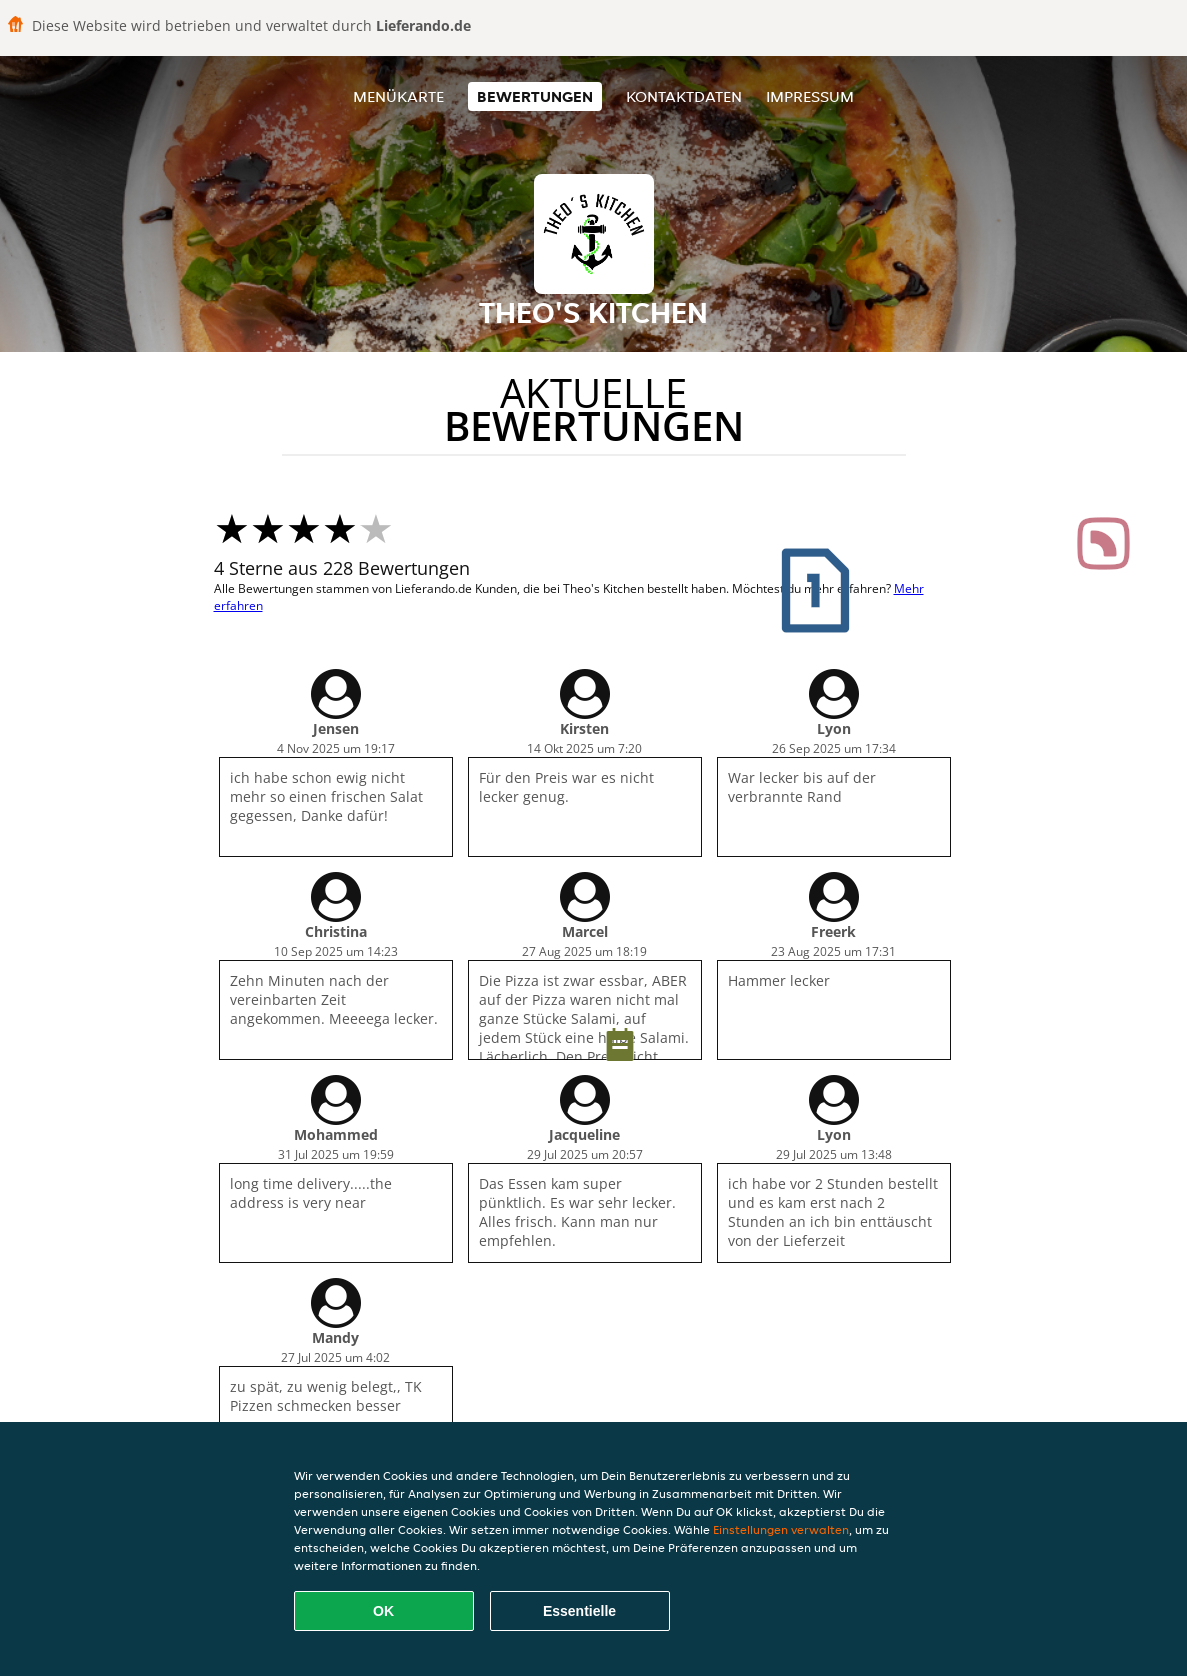  Describe the element at coordinates (815, 590) in the screenshot. I see `indicates primary SIM card slot (SIM 1)` at that location.